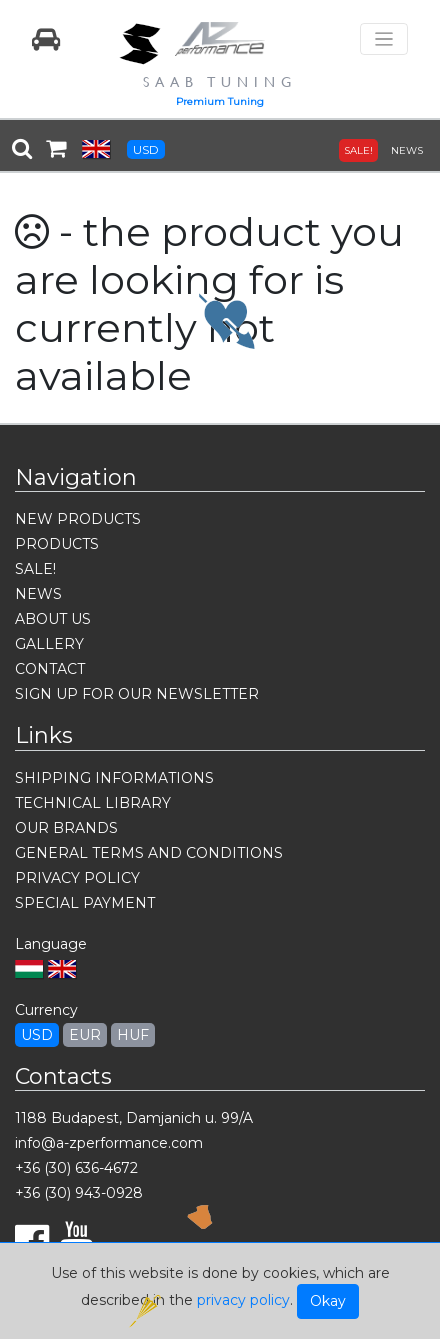 Image resolution: width=440 pixels, height=1339 pixels. I want to click on select algeria as your country or region, so click(200, 1217).